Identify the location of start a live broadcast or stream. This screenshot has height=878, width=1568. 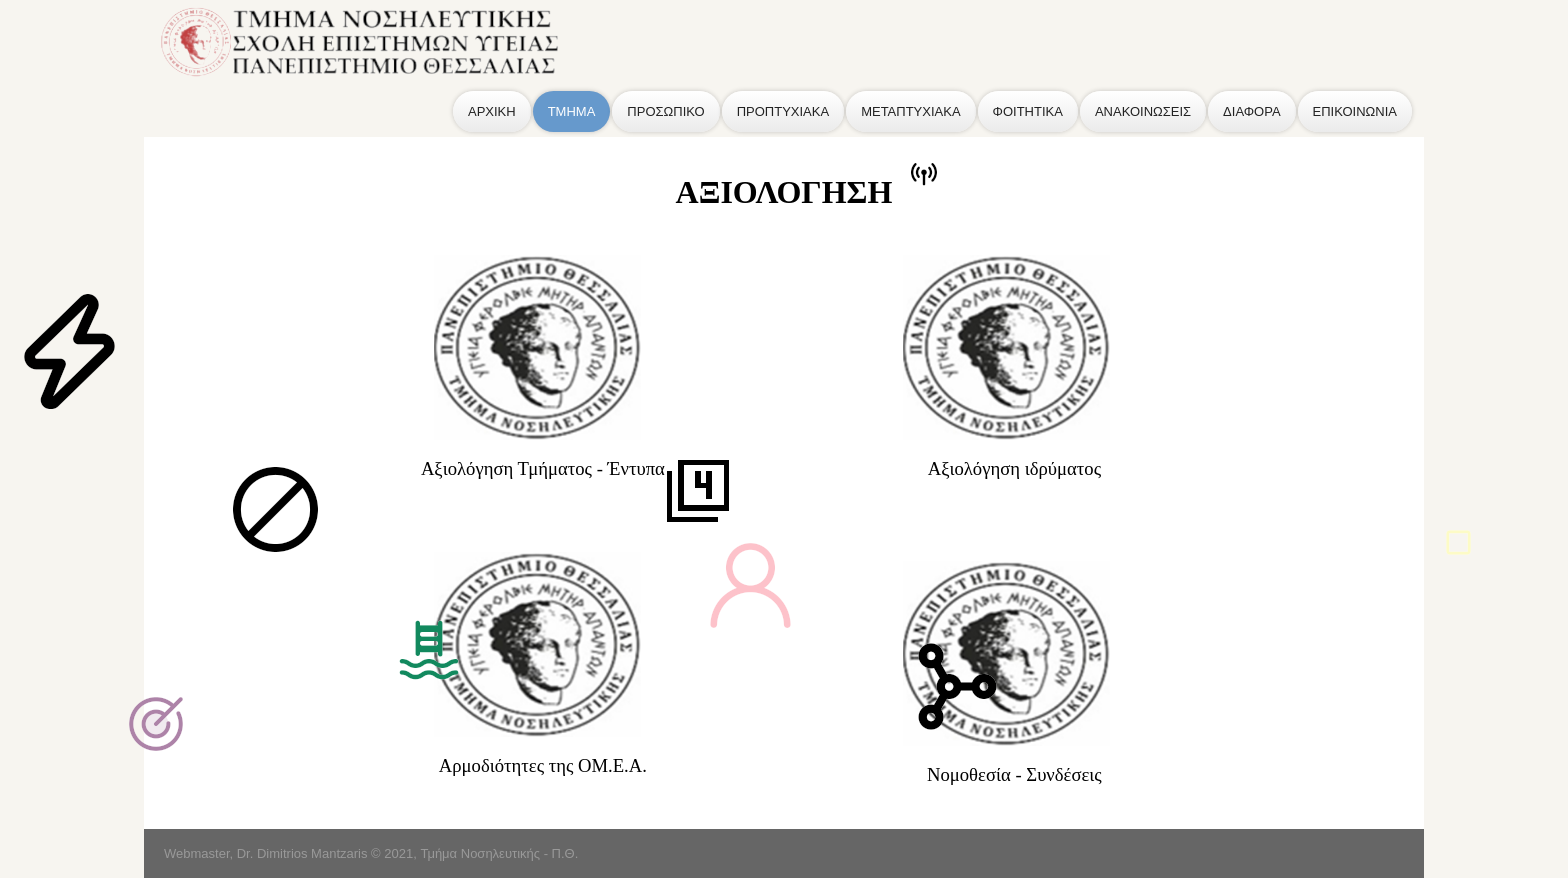
(924, 174).